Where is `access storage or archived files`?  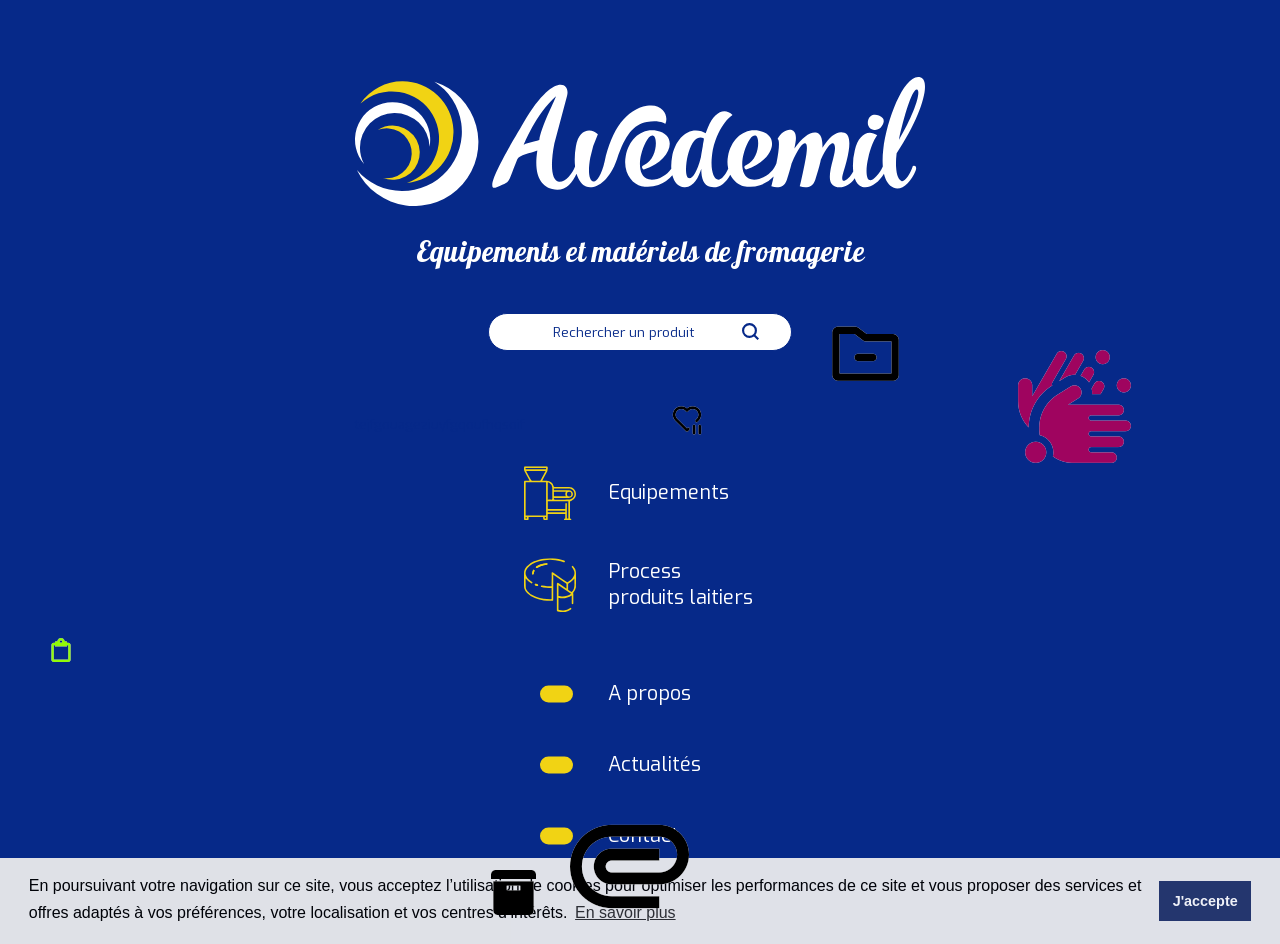
access storage or archived files is located at coordinates (513, 892).